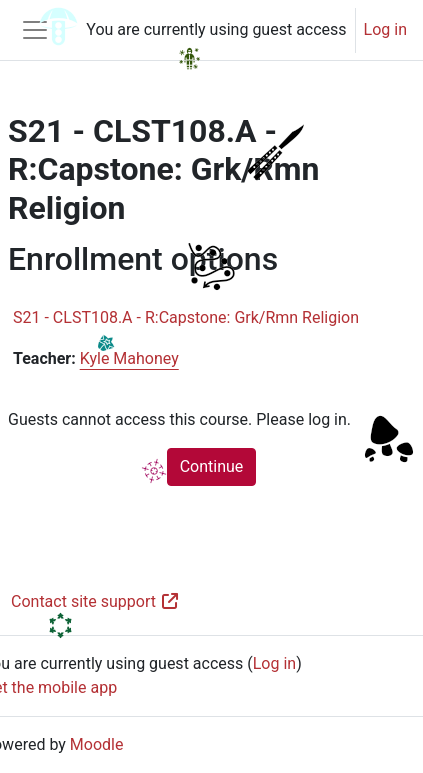 This screenshot has width=423, height=773. Describe the element at coordinates (106, 343) in the screenshot. I see `star fruit or carambola item in a game inventory` at that location.